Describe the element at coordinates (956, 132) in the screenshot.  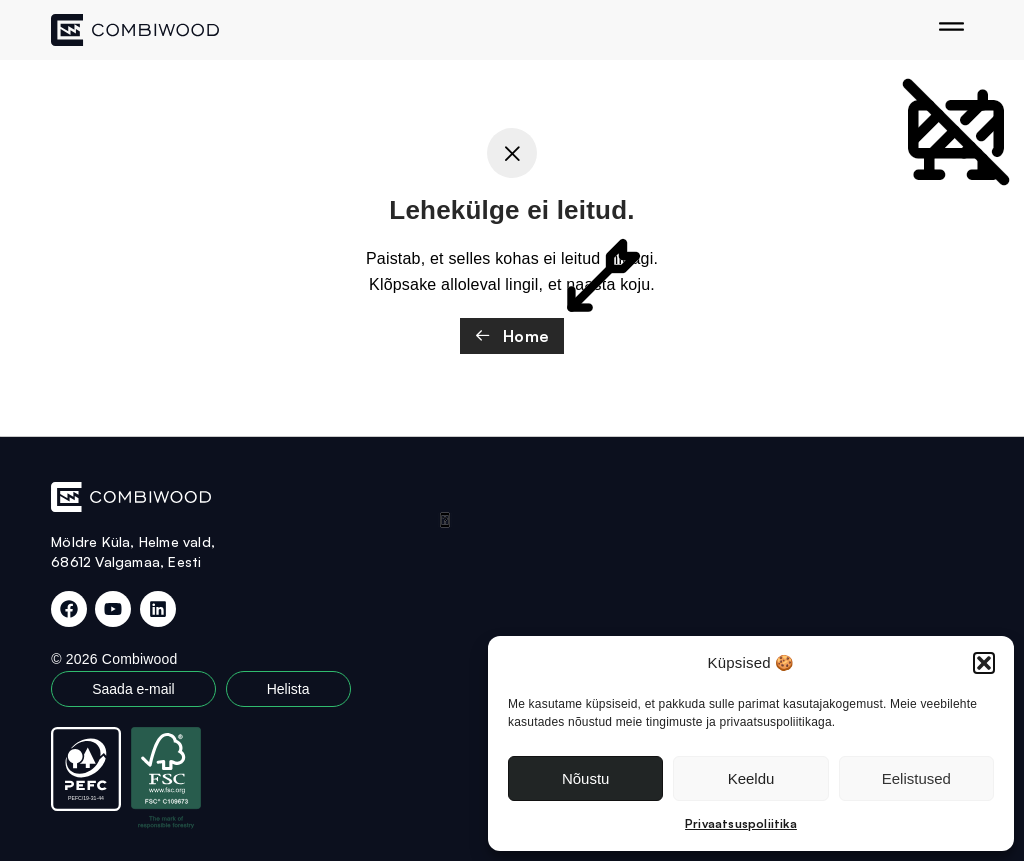
I see `disable road barrier or construction zone` at that location.